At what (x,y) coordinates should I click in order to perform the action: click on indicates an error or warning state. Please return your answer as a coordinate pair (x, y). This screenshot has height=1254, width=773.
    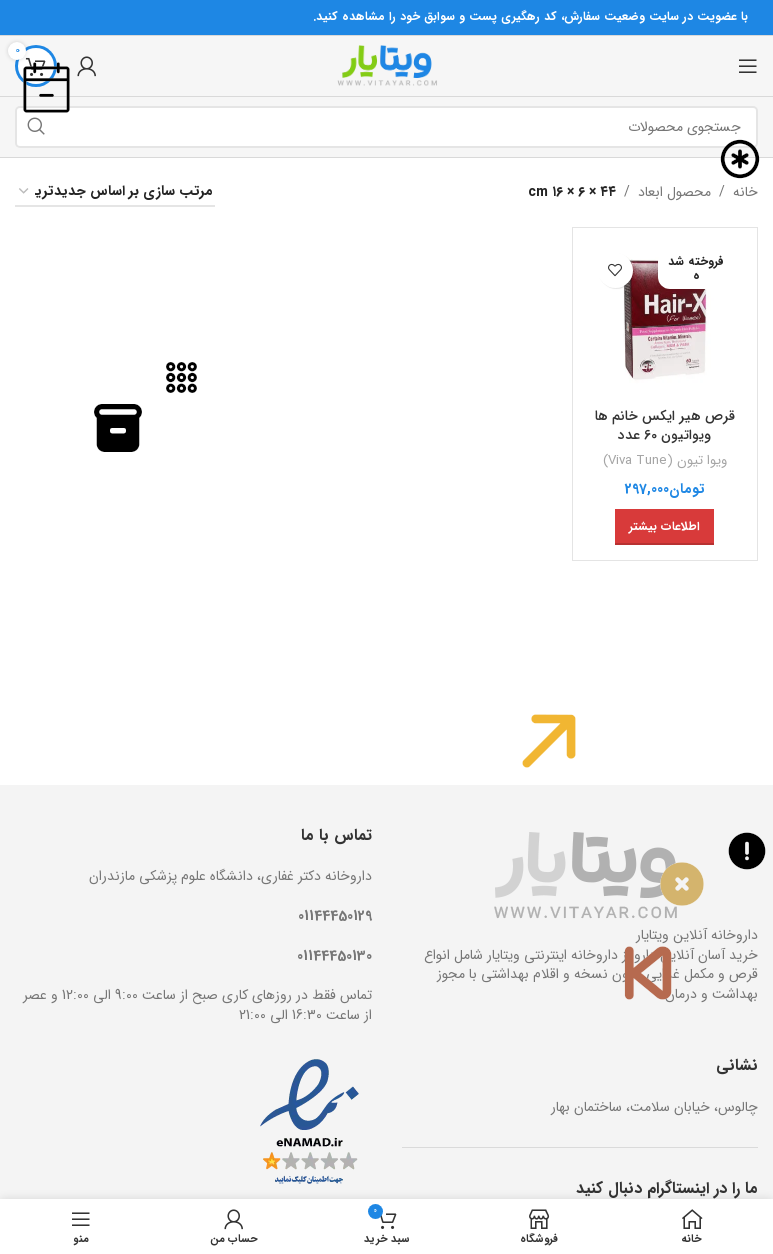
    Looking at the image, I should click on (747, 851).